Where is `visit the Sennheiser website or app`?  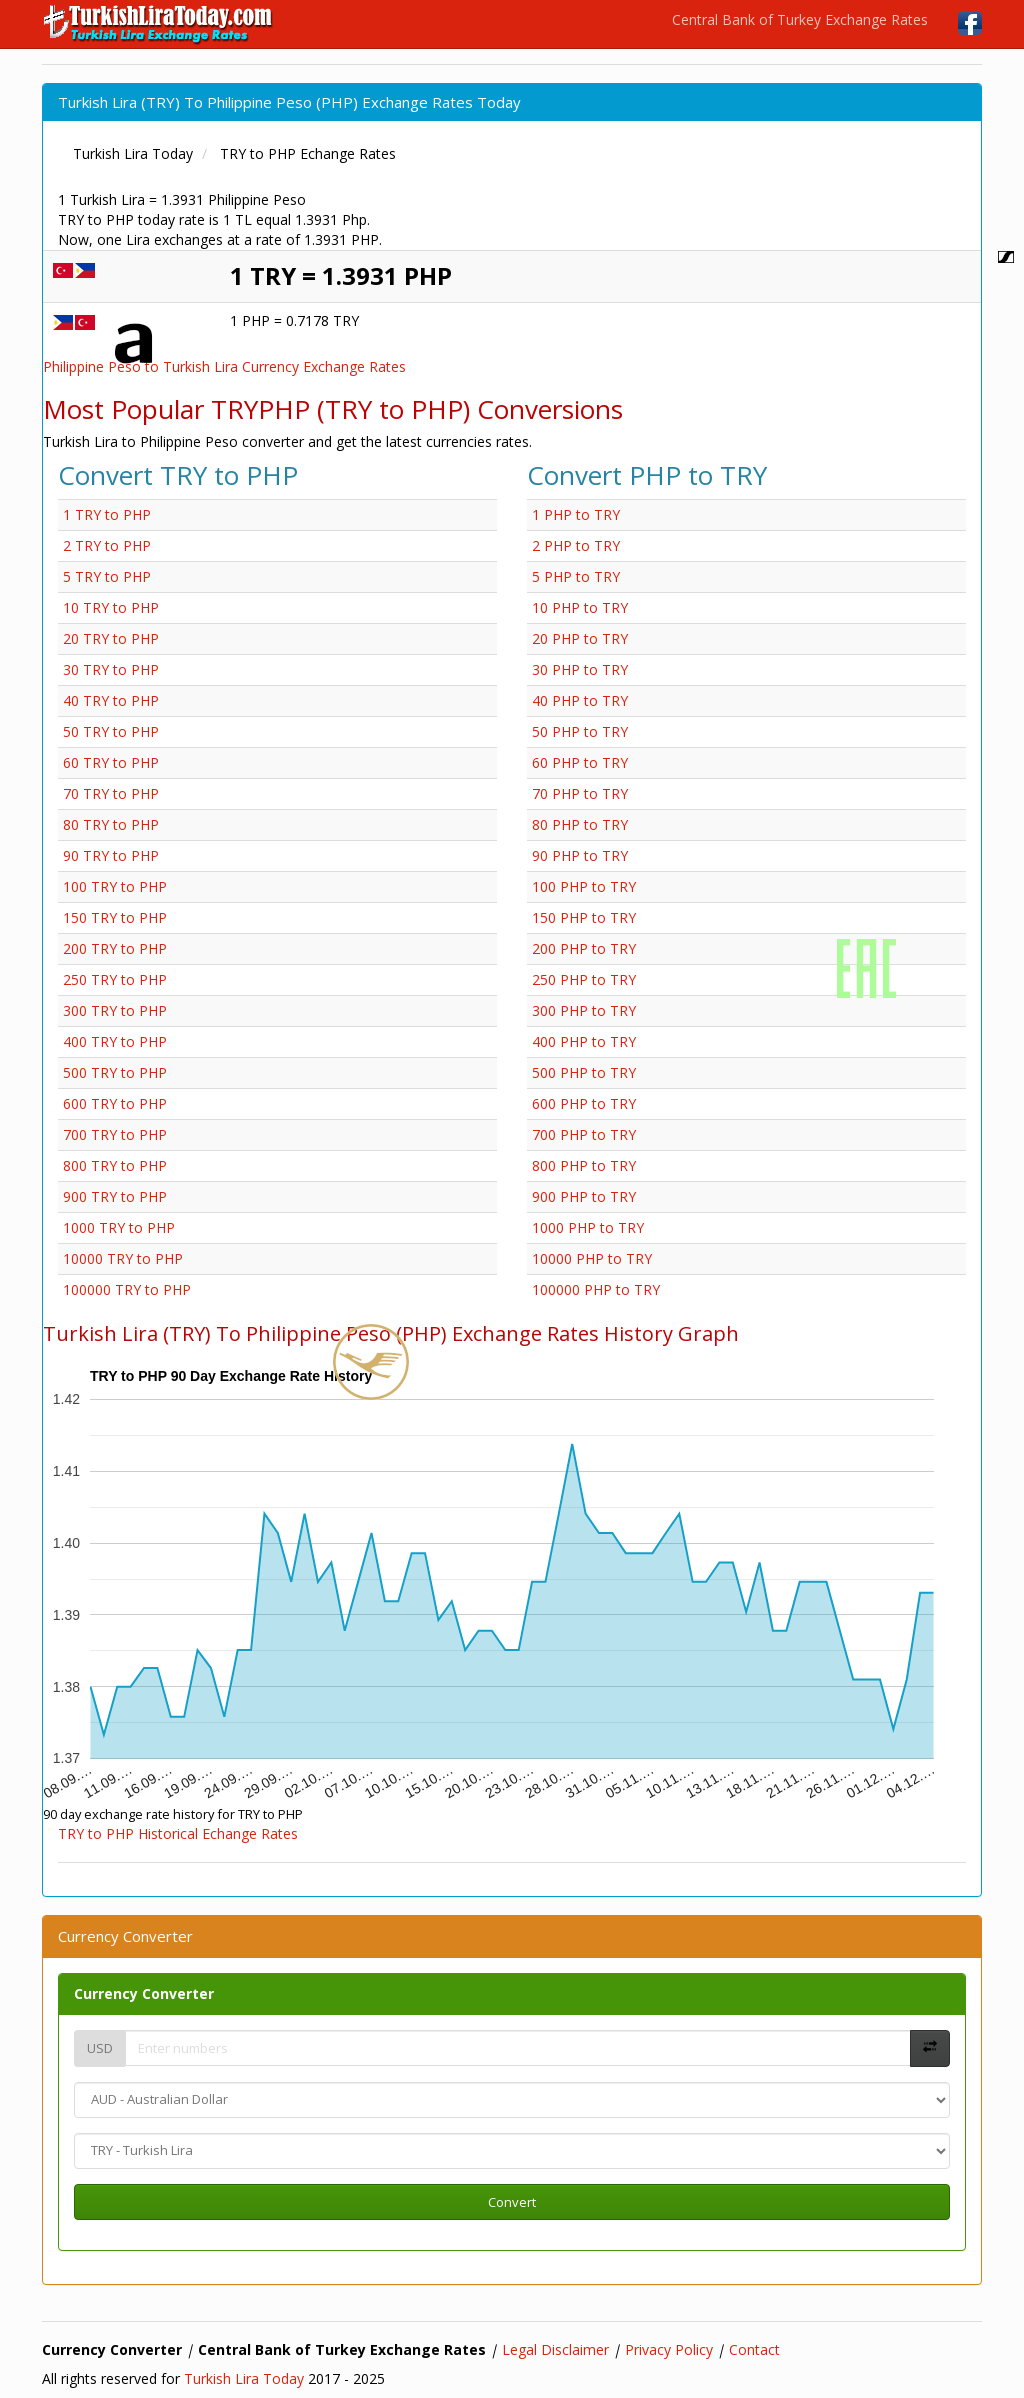 visit the Sennheiser website or app is located at coordinates (1006, 257).